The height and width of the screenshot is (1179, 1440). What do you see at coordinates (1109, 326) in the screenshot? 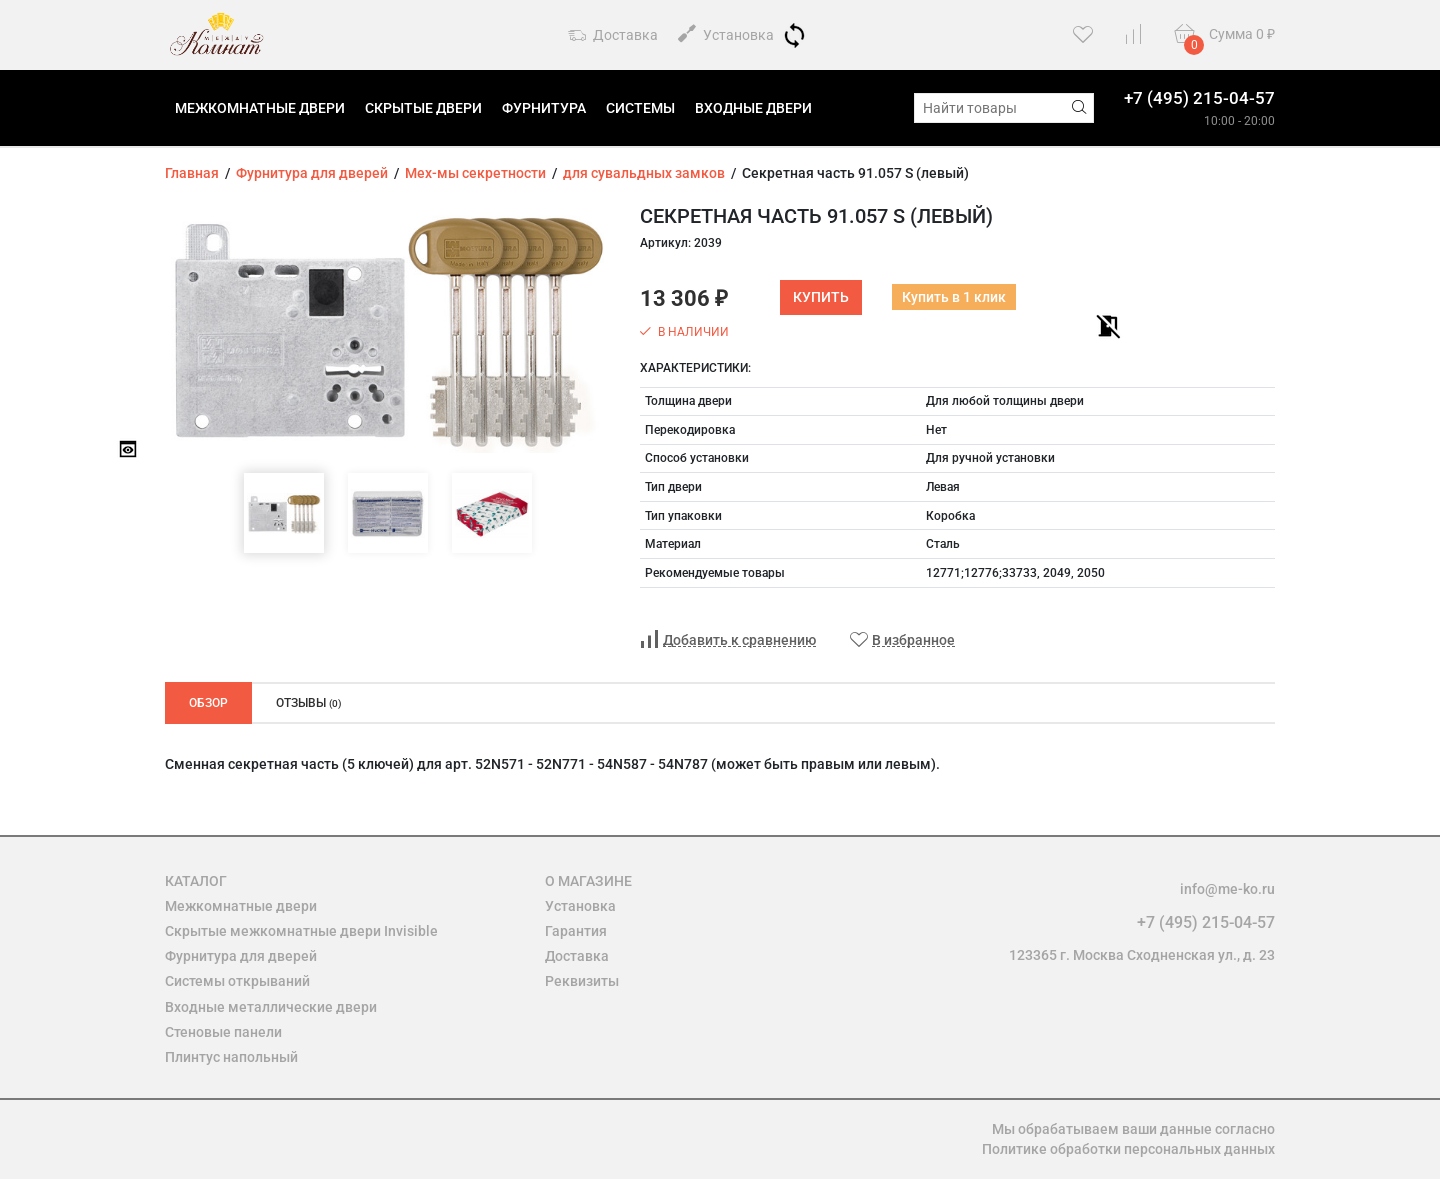
I see `no meeting room available` at bounding box center [1109, 326].